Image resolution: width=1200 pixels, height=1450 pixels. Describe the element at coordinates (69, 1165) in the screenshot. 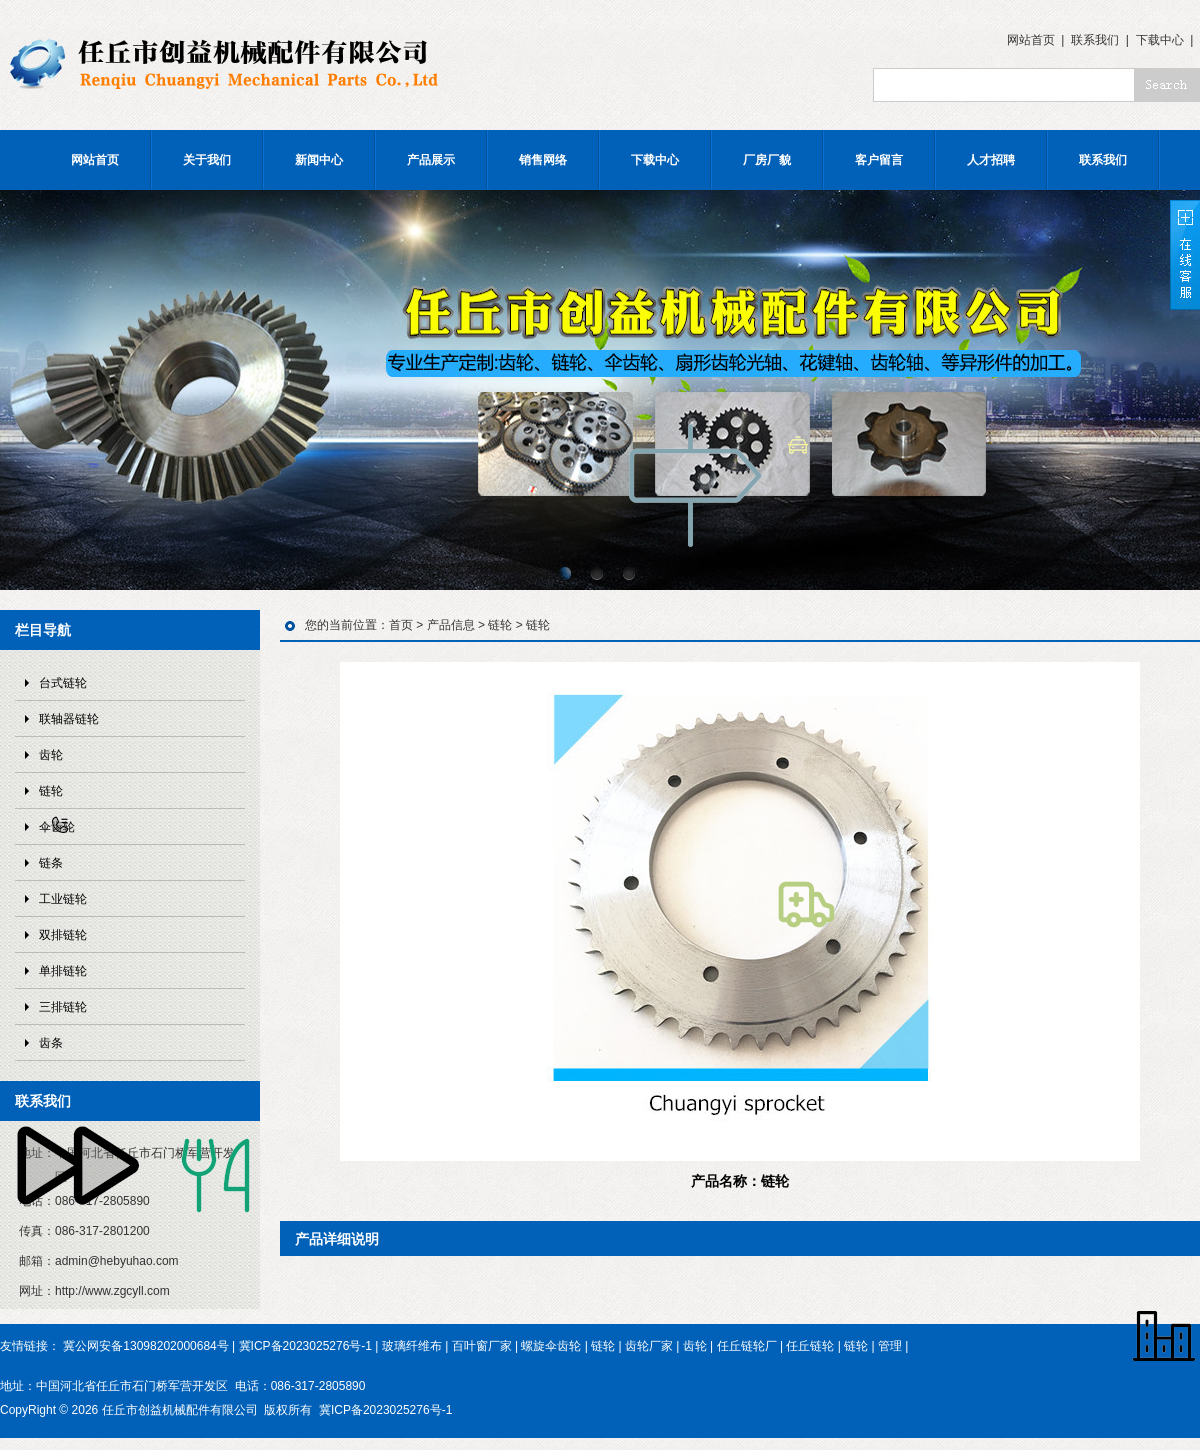

I see `skip forward in media playback` at that location.